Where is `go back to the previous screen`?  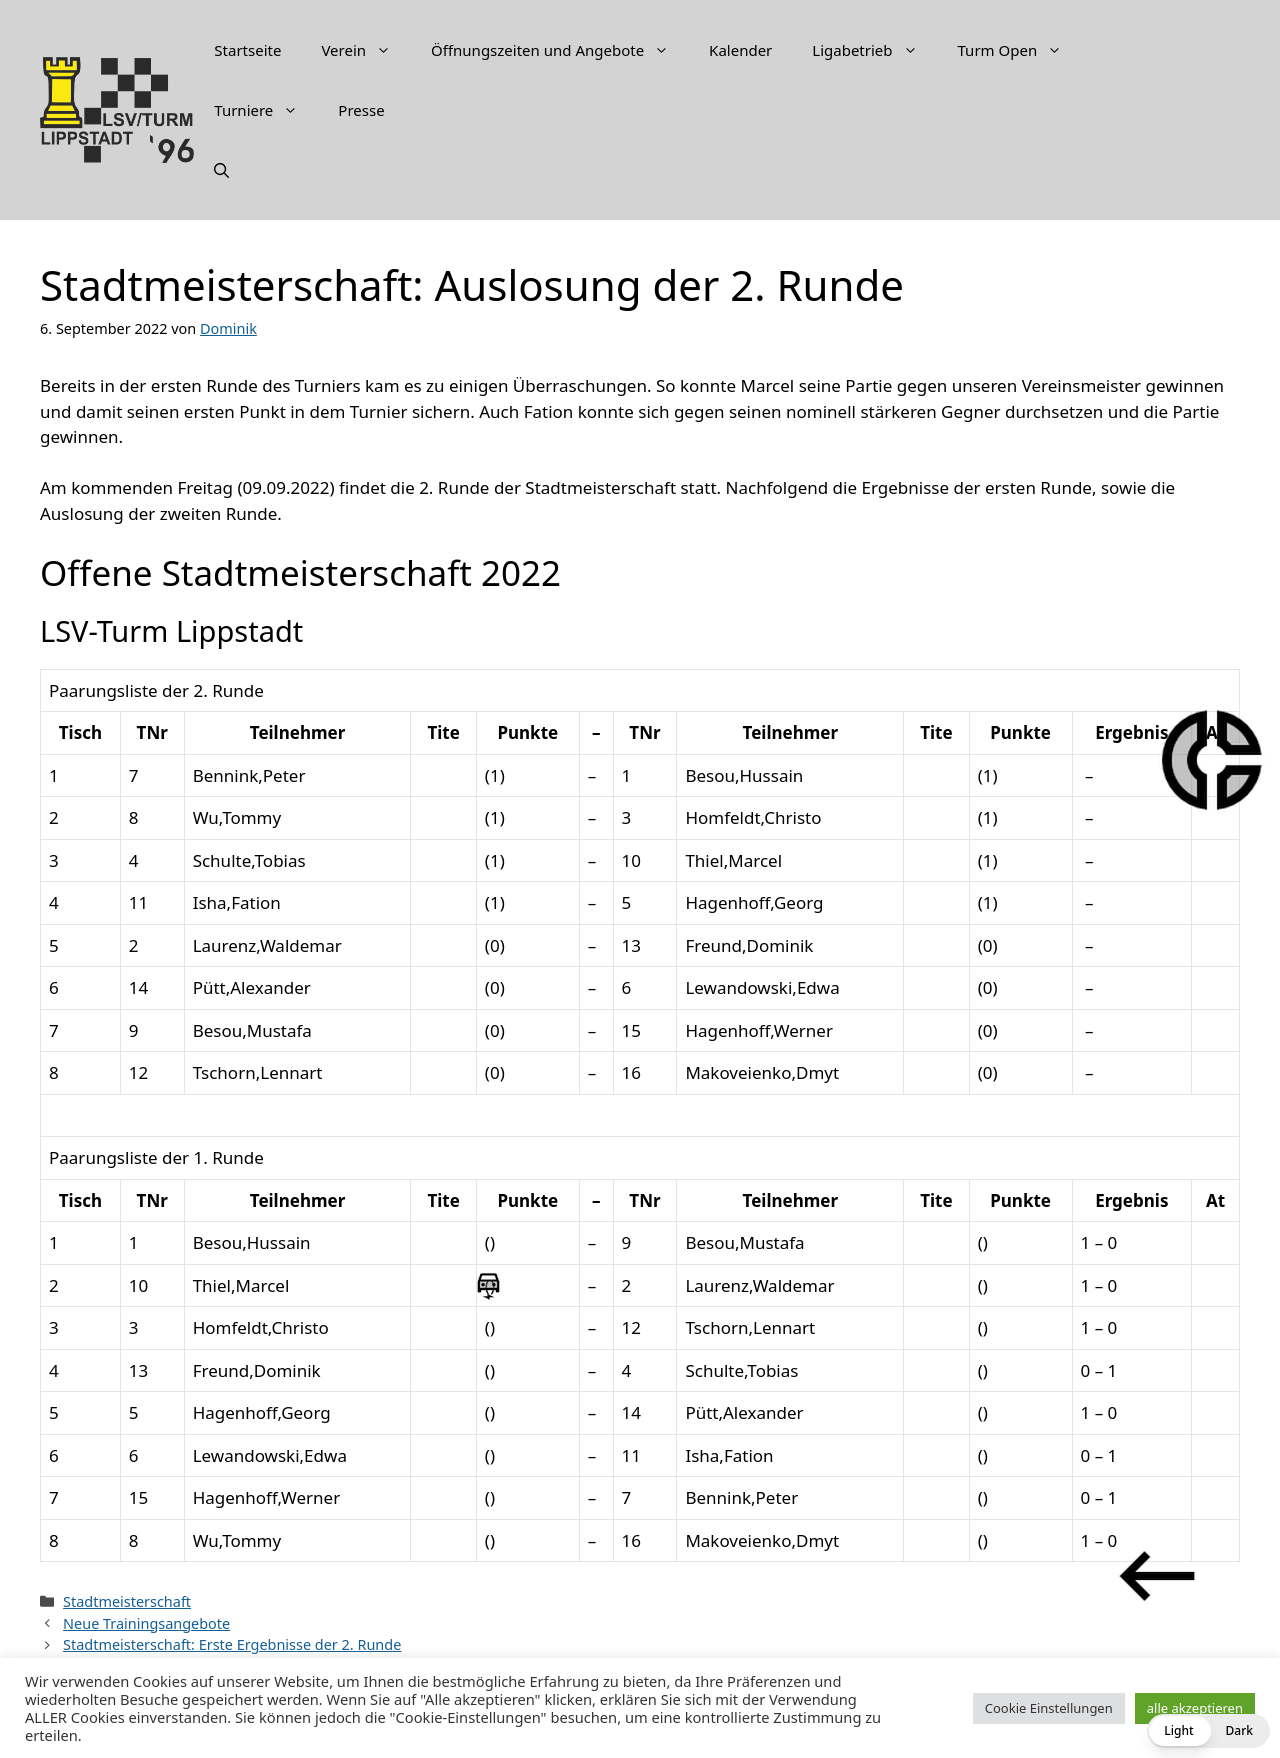
go back to the previous screen is located at coordinates (1157, 1576).